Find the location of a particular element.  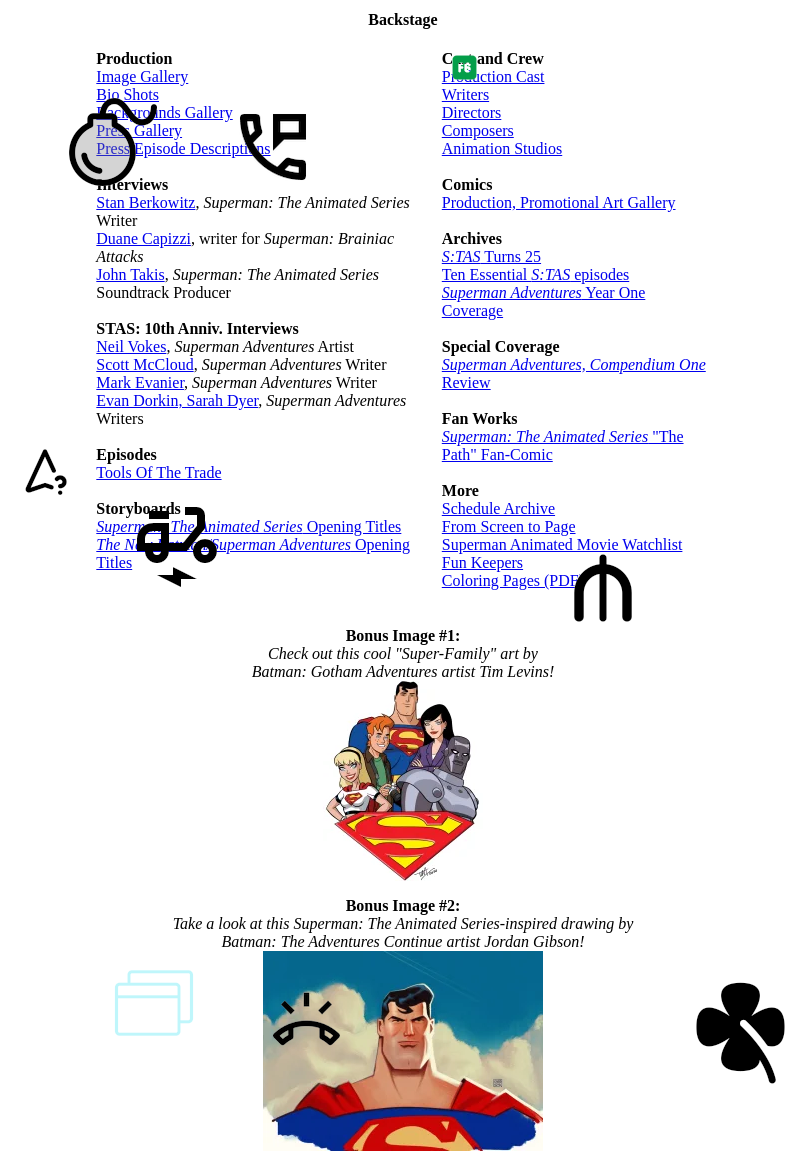

select electric moped as transportation mode is located at coordinates (177, 543).